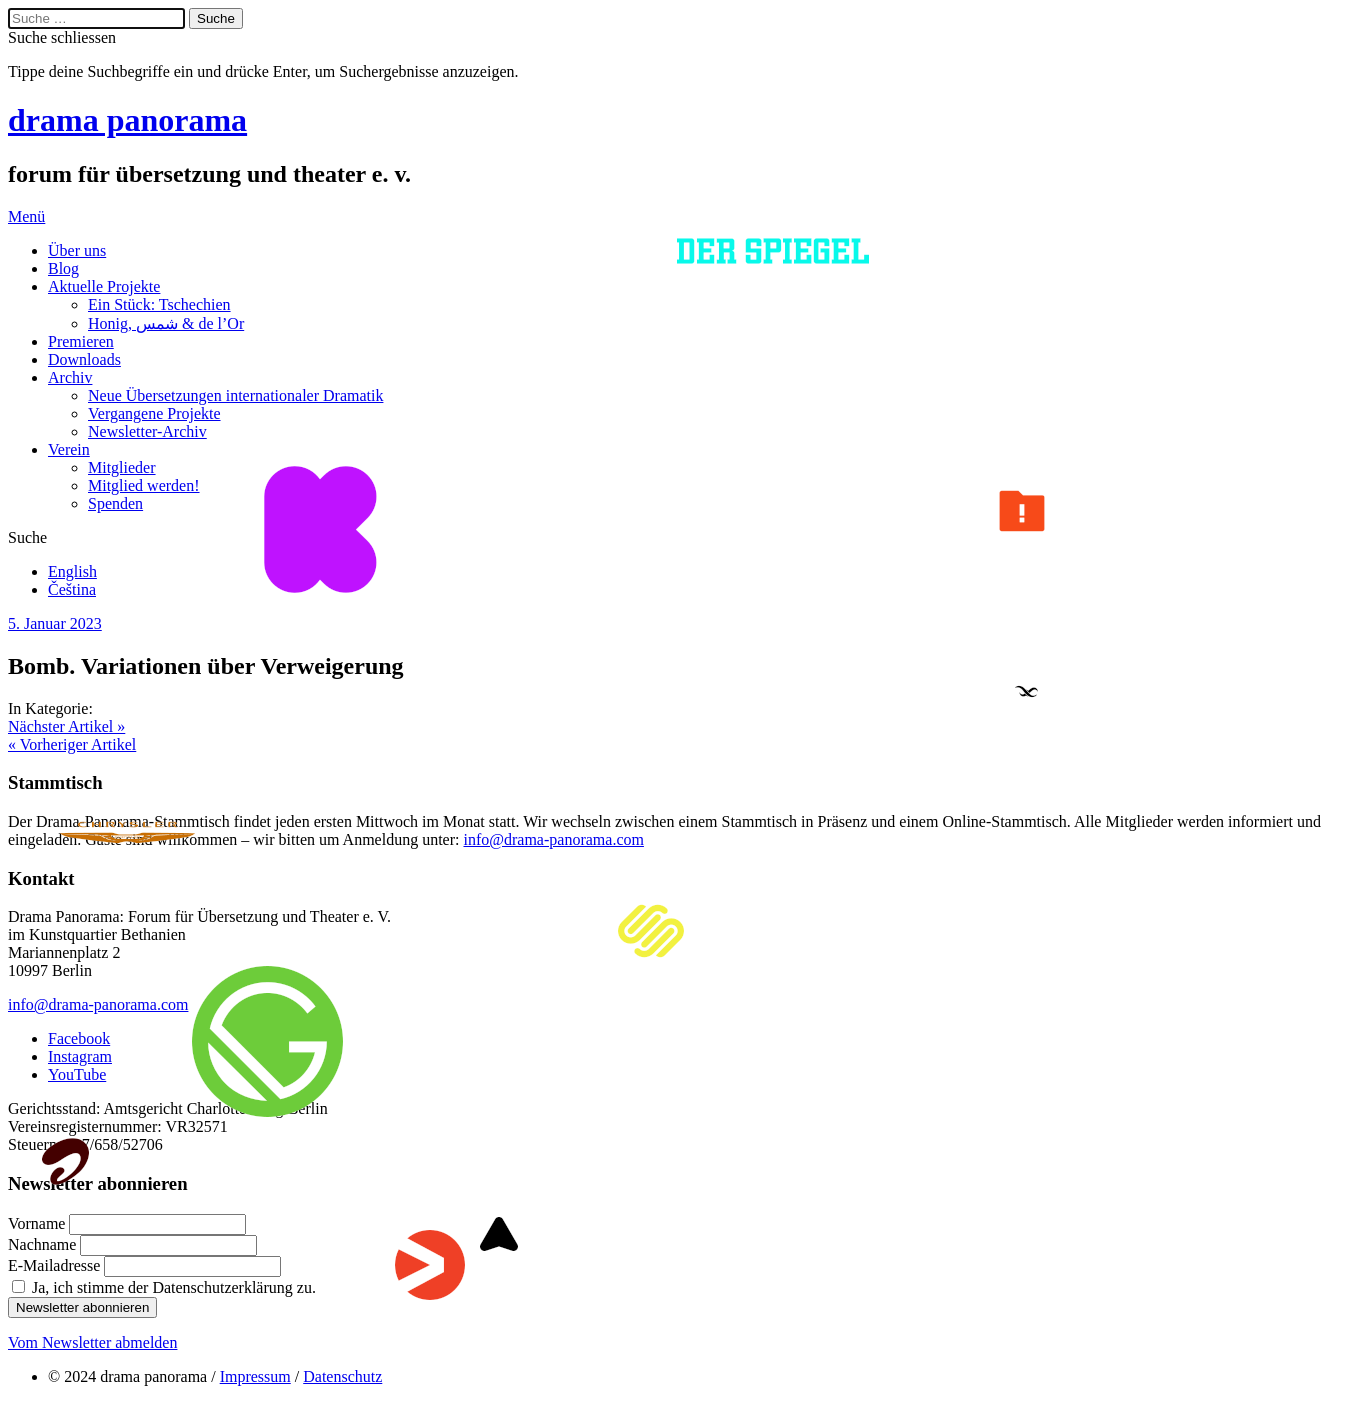 This screenshot has height=1402, width=1371. I want to click on chrysler brand logo, so click(127, 832).